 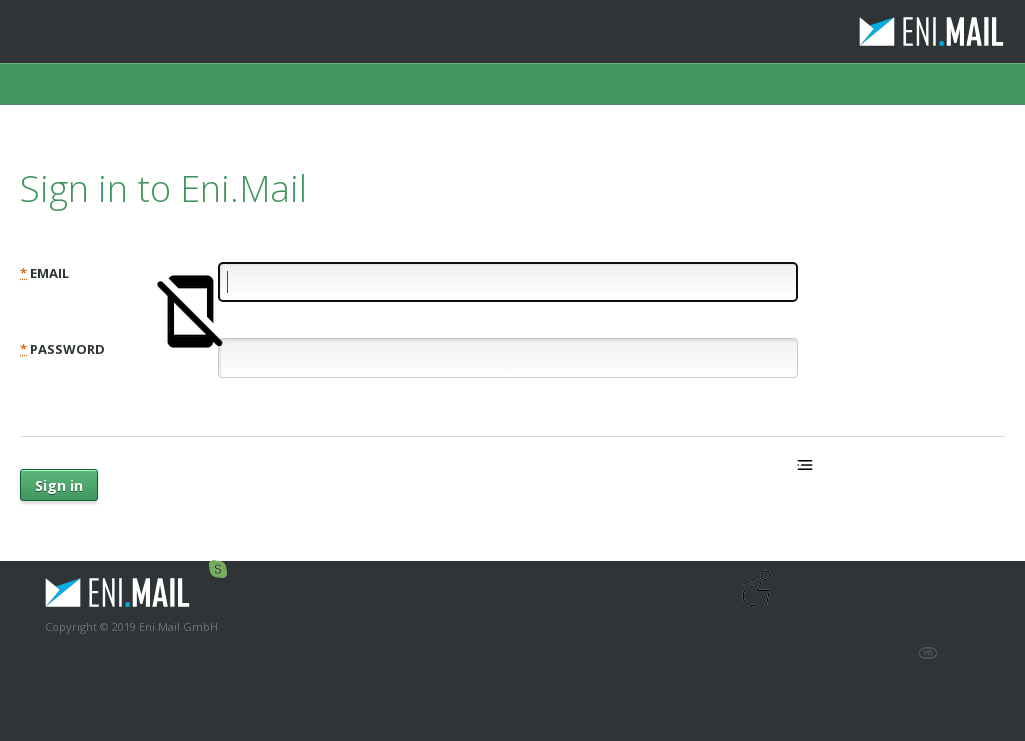 What do you see at coordinates (757, 589) in the screenshot?
I see `indicates wheelchair accessible route or facility` at bounding box center [757, 589].